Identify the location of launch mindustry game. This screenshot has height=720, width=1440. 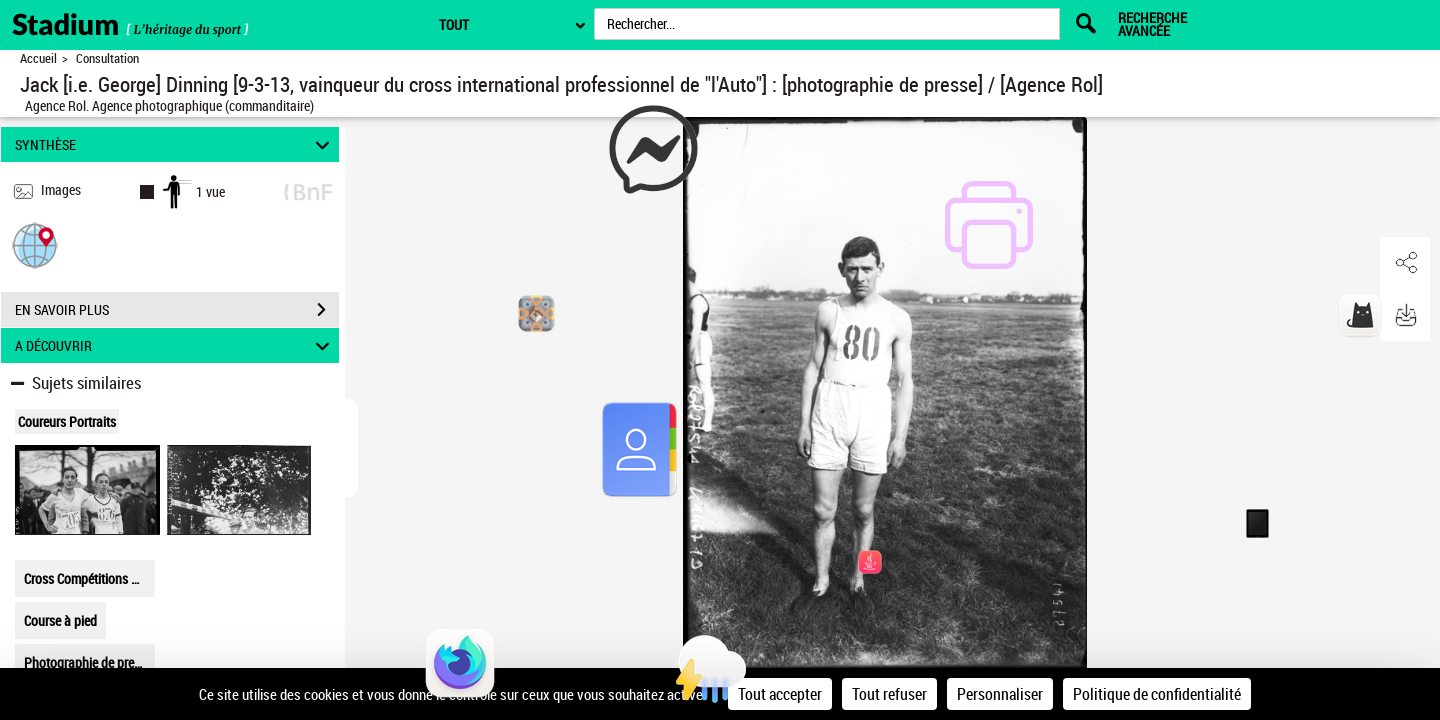
(536, 313).